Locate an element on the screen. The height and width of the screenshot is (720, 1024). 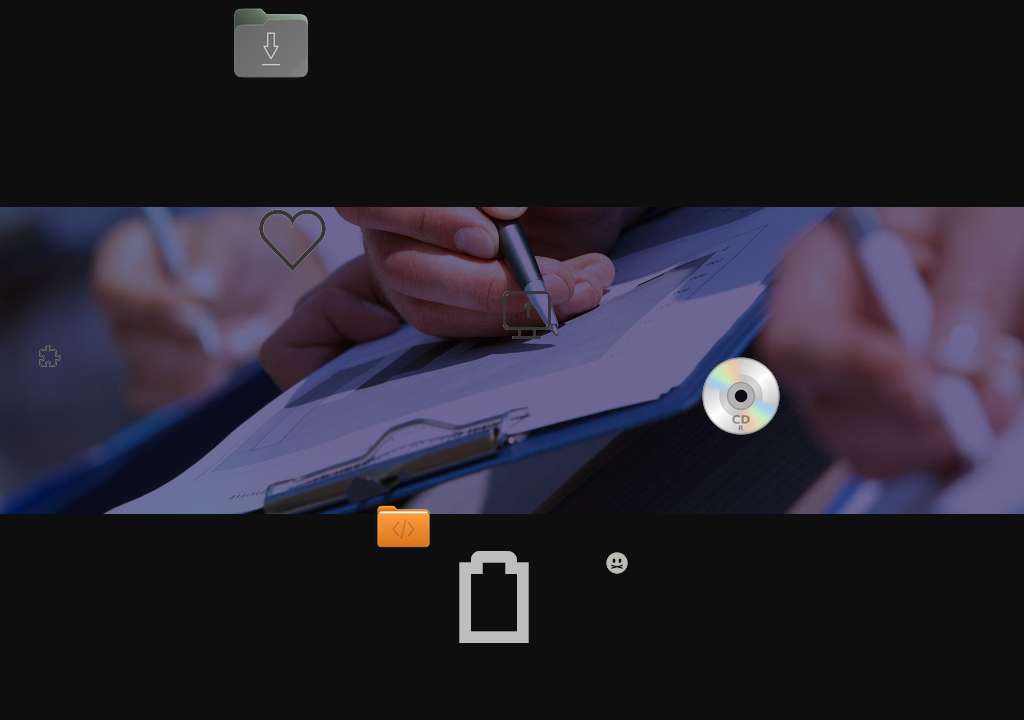
open folder containing code or development files is located at coordinates (403, 526).